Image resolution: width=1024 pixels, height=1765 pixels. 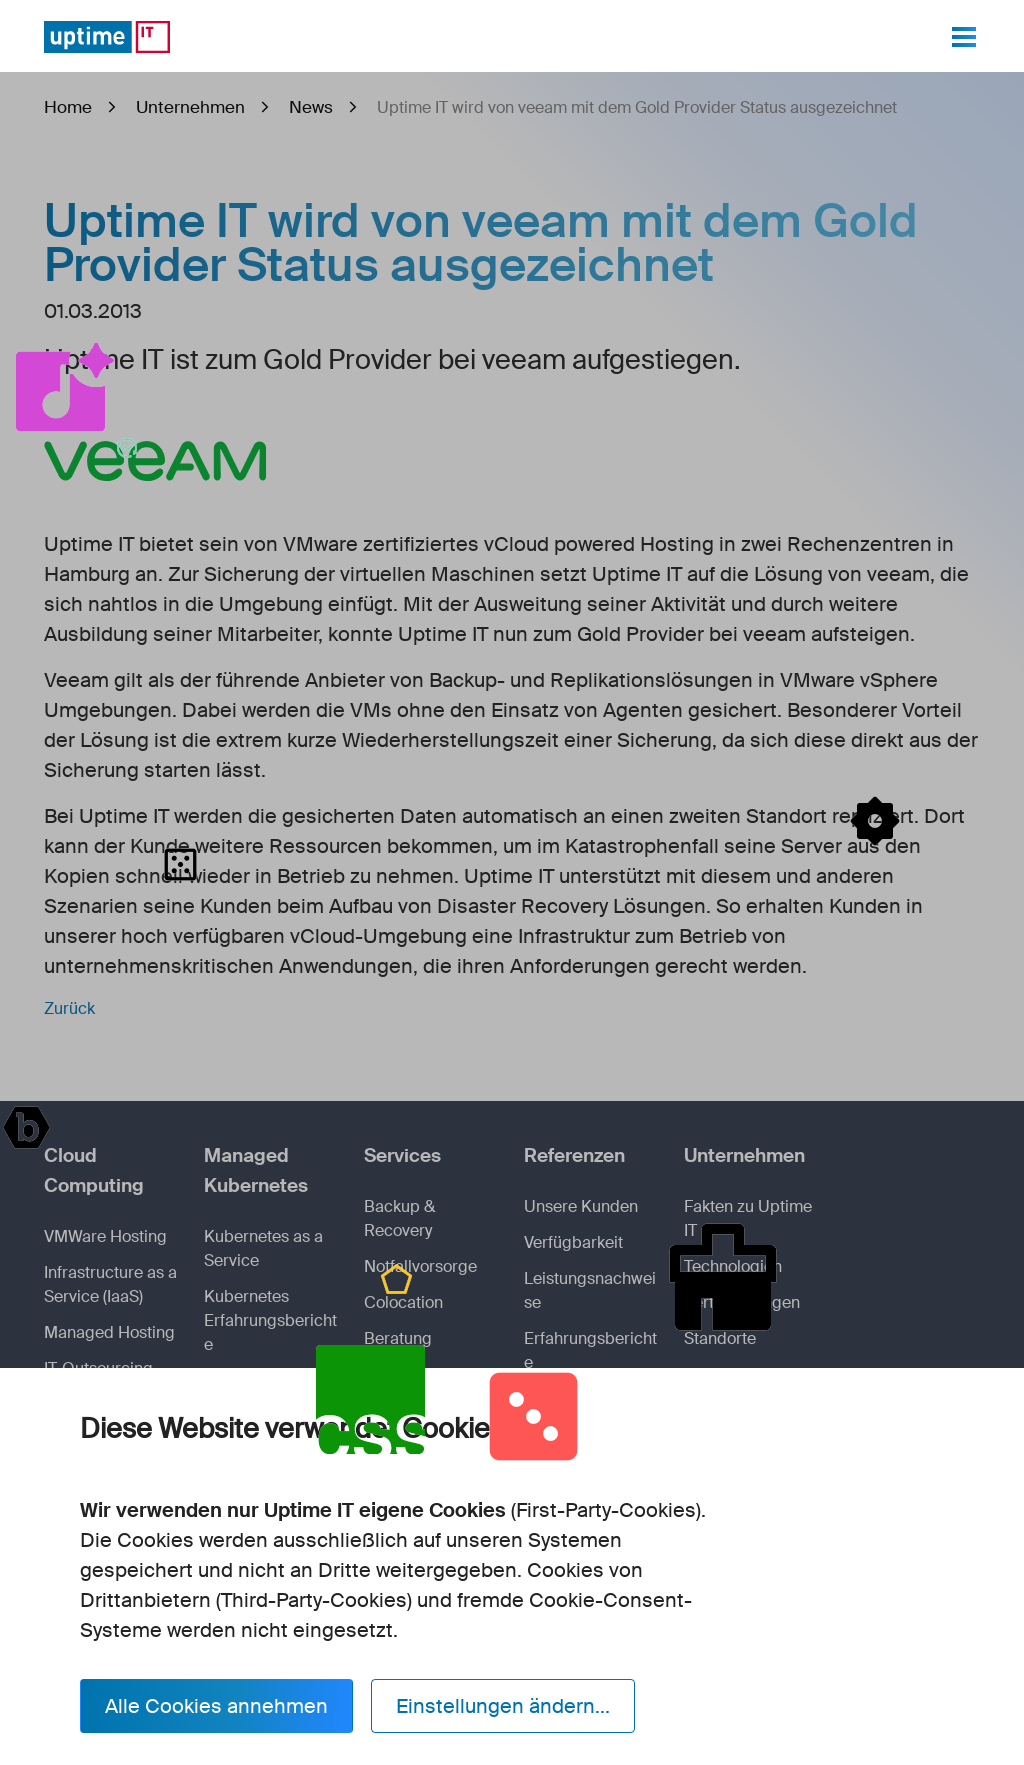 I want to click on visit CSS Wizardry website or resources, so click(x=370, y=1399).